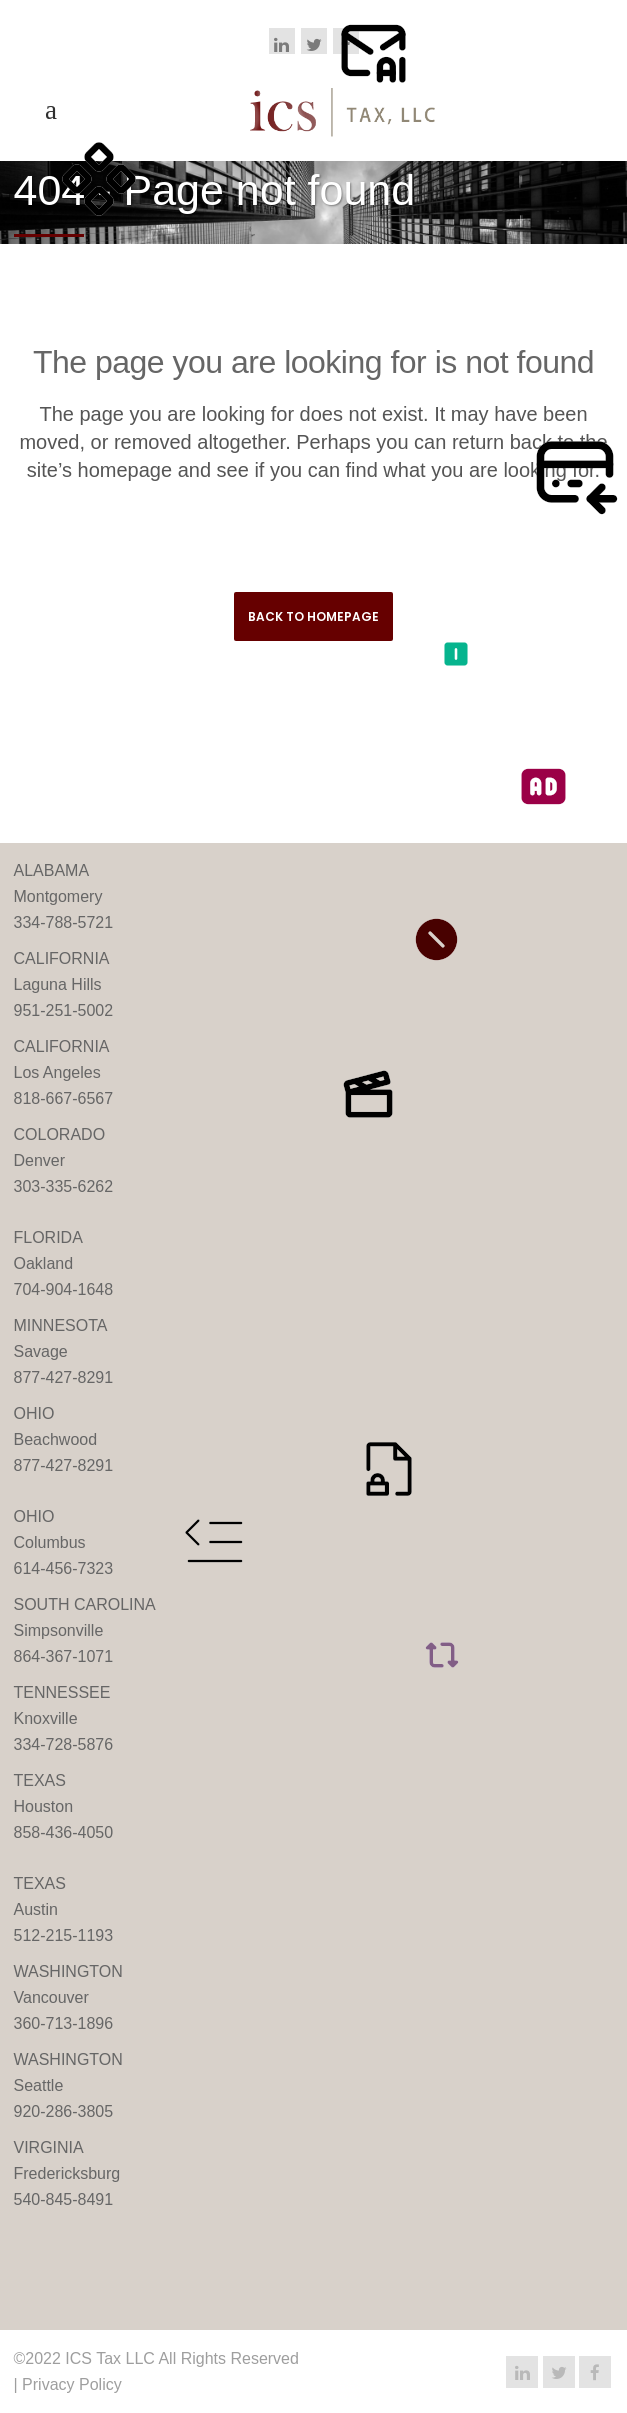  What do you see at coordinates (543, 786) in the screenshot?
I see `indicates sponsored or advertisement content` at bounding box center [543, 786].